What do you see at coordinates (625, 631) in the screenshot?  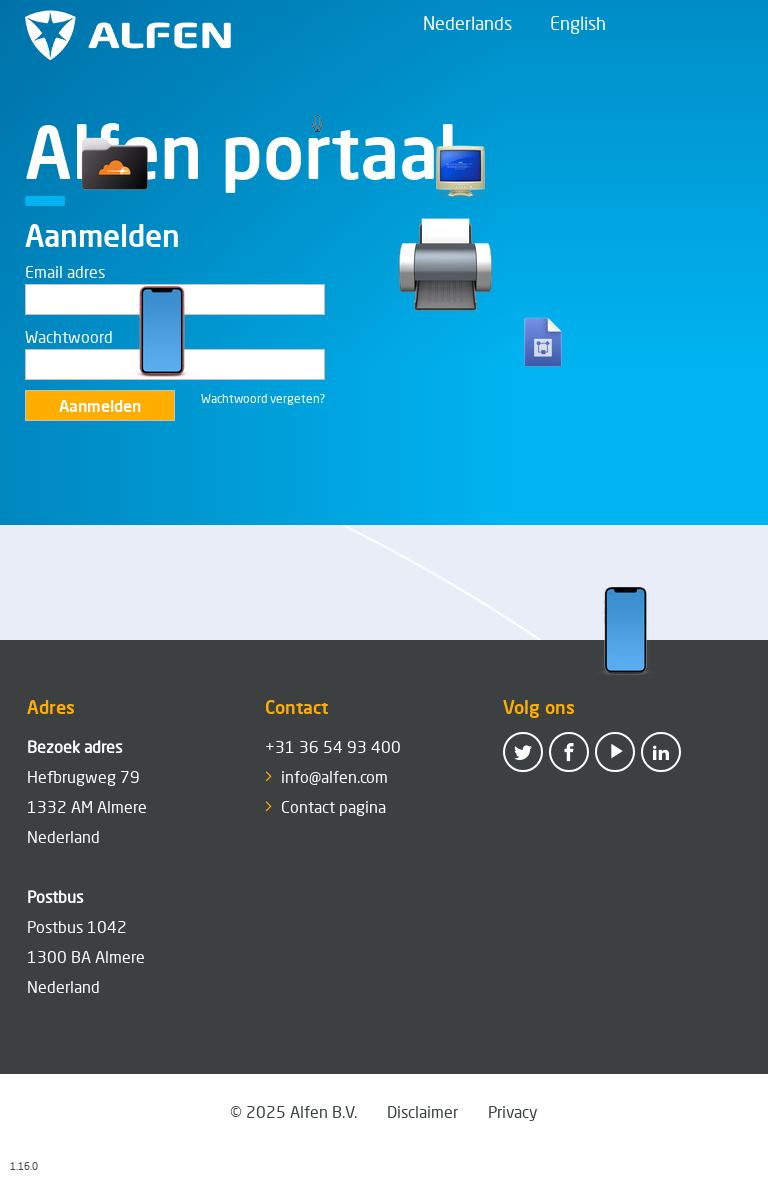 I see `indicates a connected iPhone device` at bounding box center [625, 631].